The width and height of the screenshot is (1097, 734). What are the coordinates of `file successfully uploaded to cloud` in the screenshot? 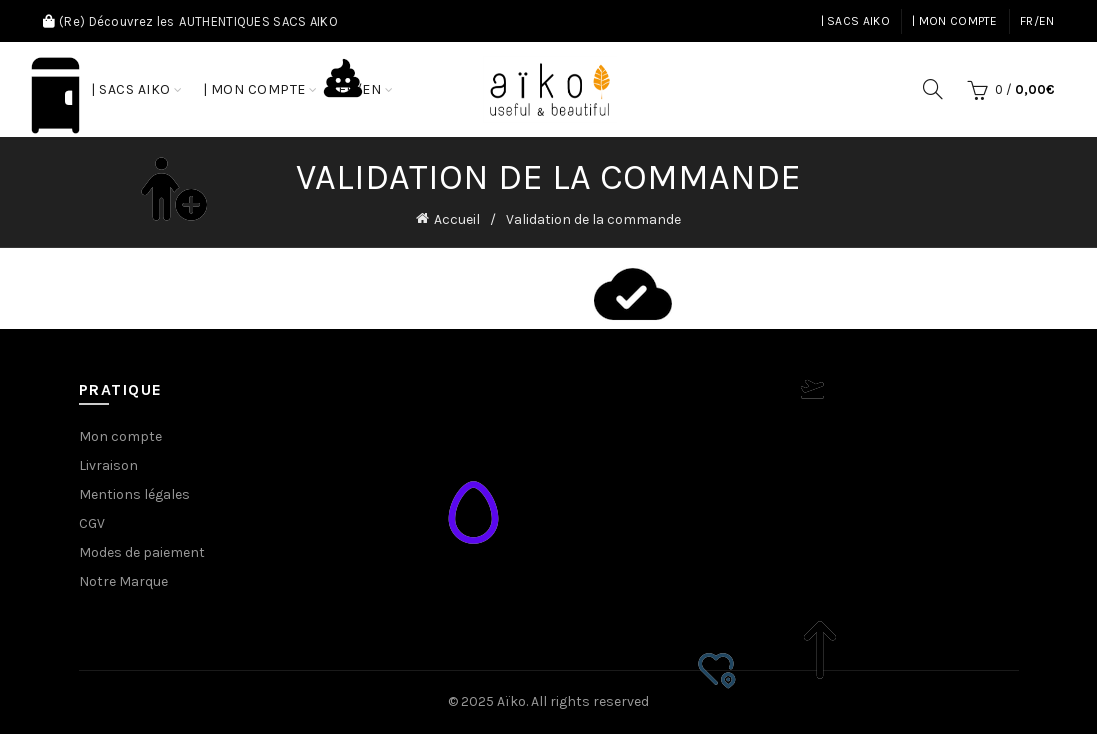 It's located at (633, 294).